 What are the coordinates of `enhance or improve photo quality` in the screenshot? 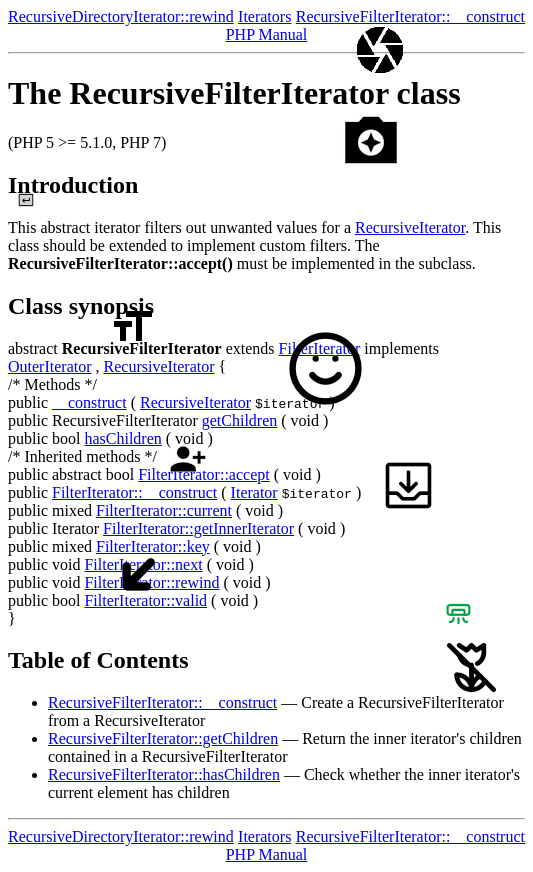 It's located at (371, 140).